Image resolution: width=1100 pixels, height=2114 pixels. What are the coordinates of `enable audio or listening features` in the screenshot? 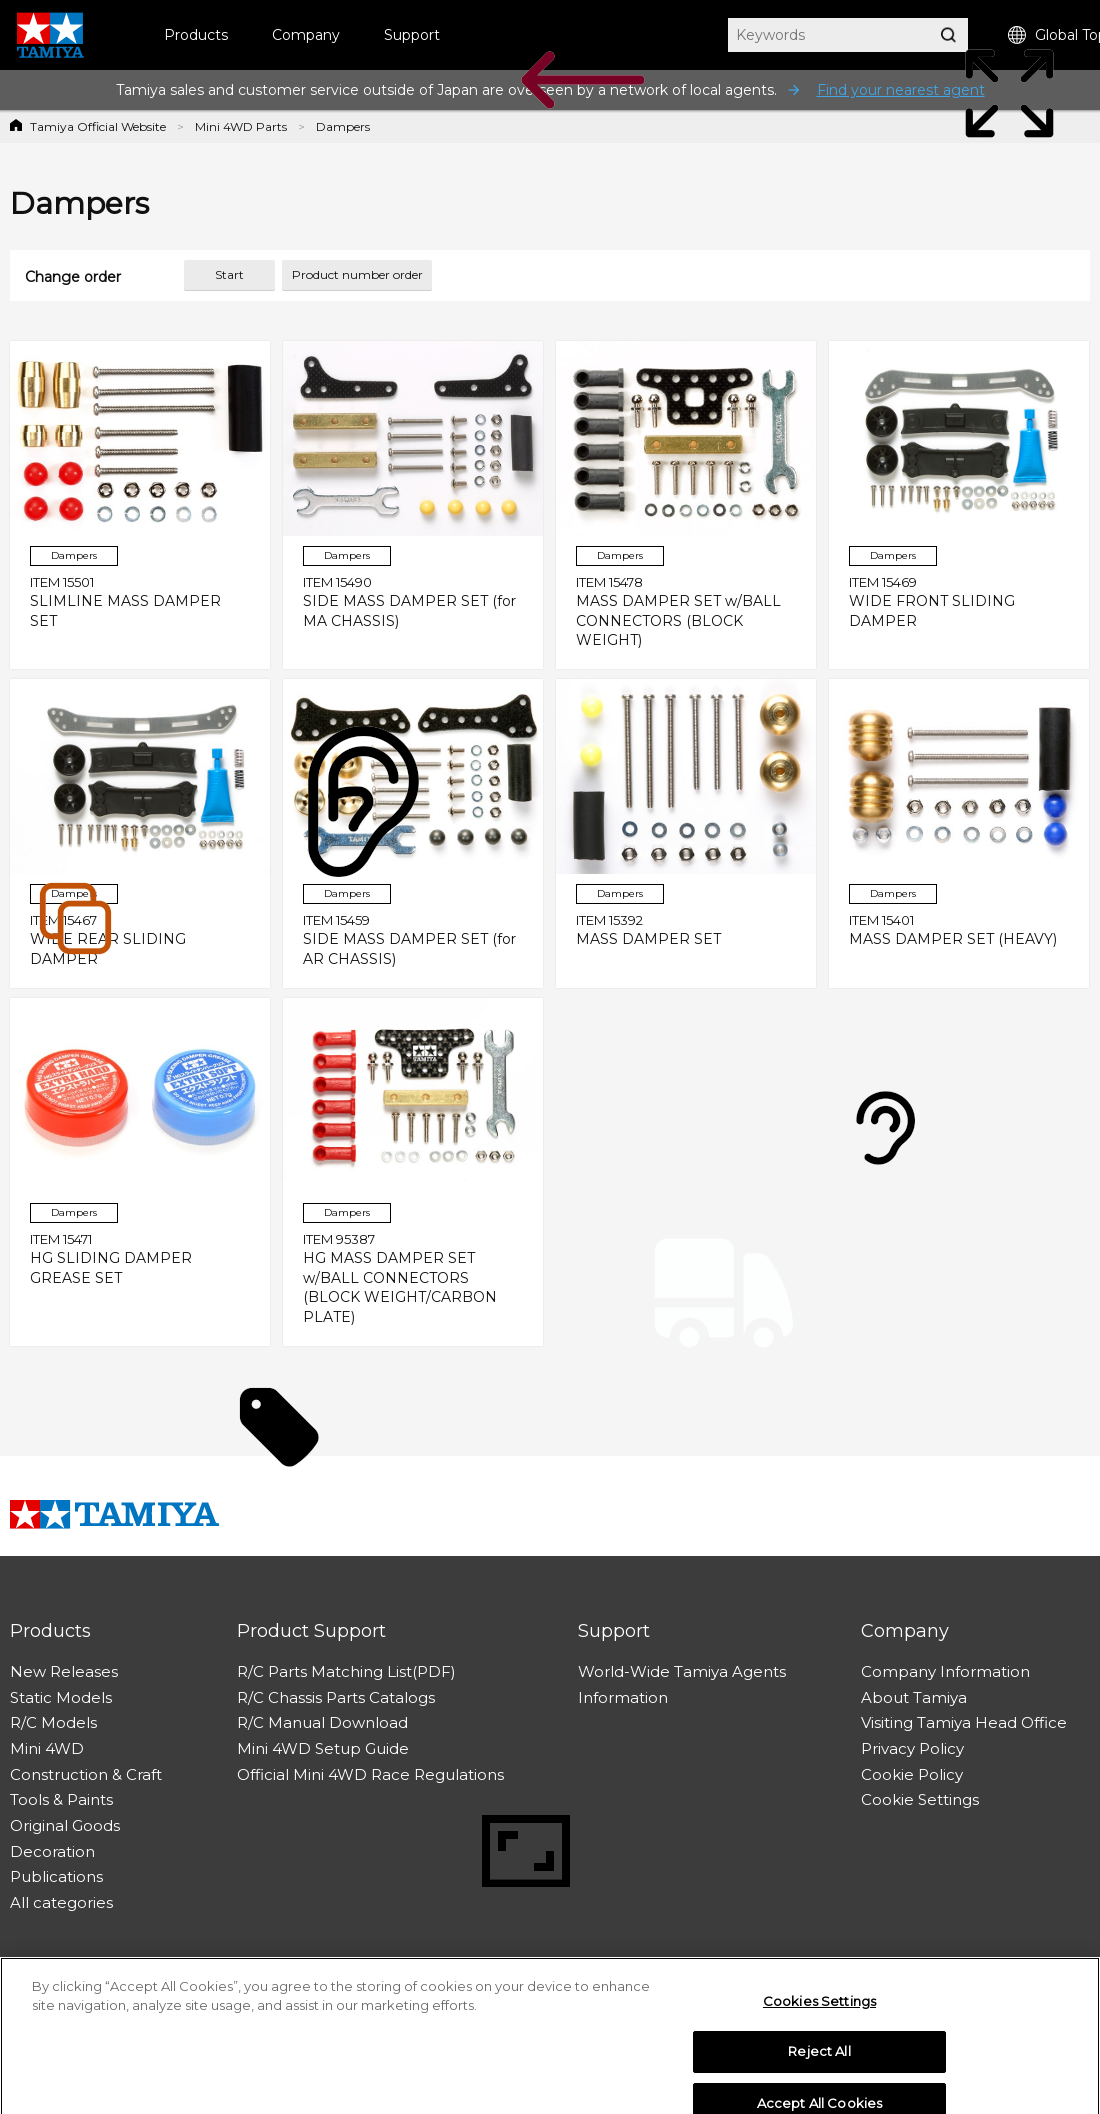 It's located at (882, 1128).